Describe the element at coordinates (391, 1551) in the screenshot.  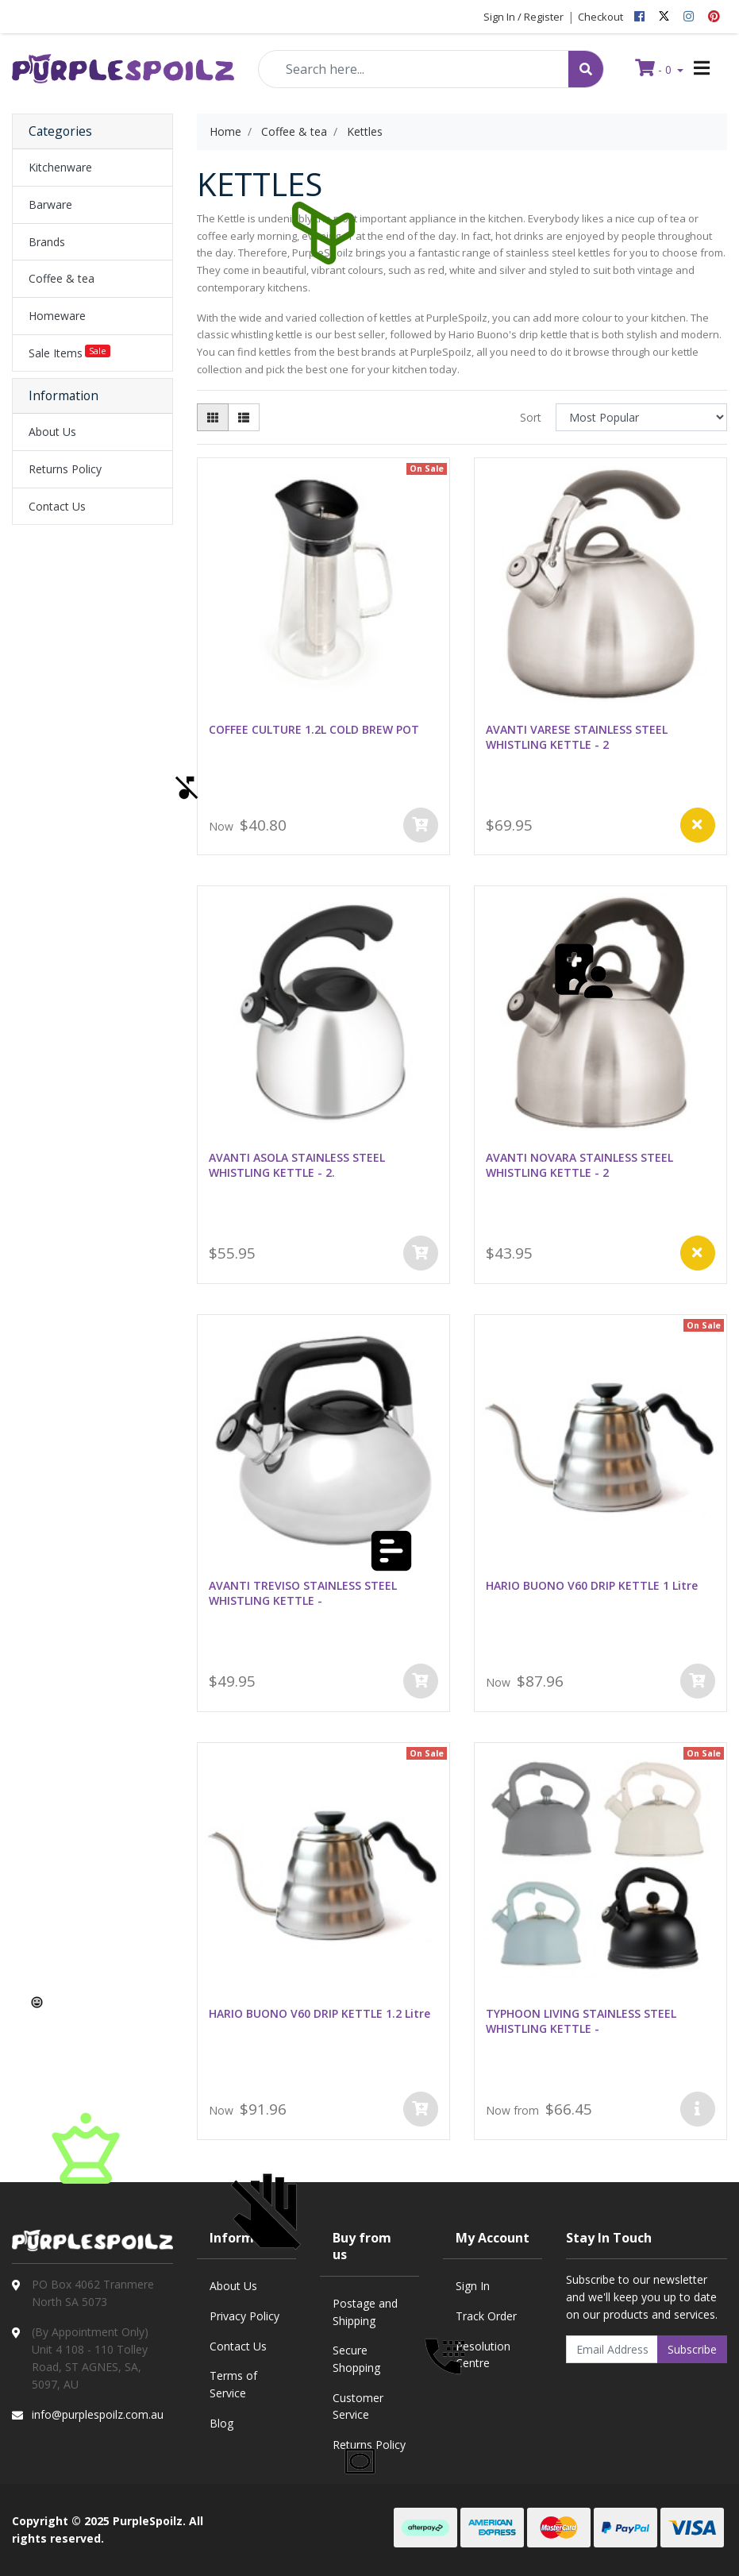
I see `view poll or survey results` at that location.